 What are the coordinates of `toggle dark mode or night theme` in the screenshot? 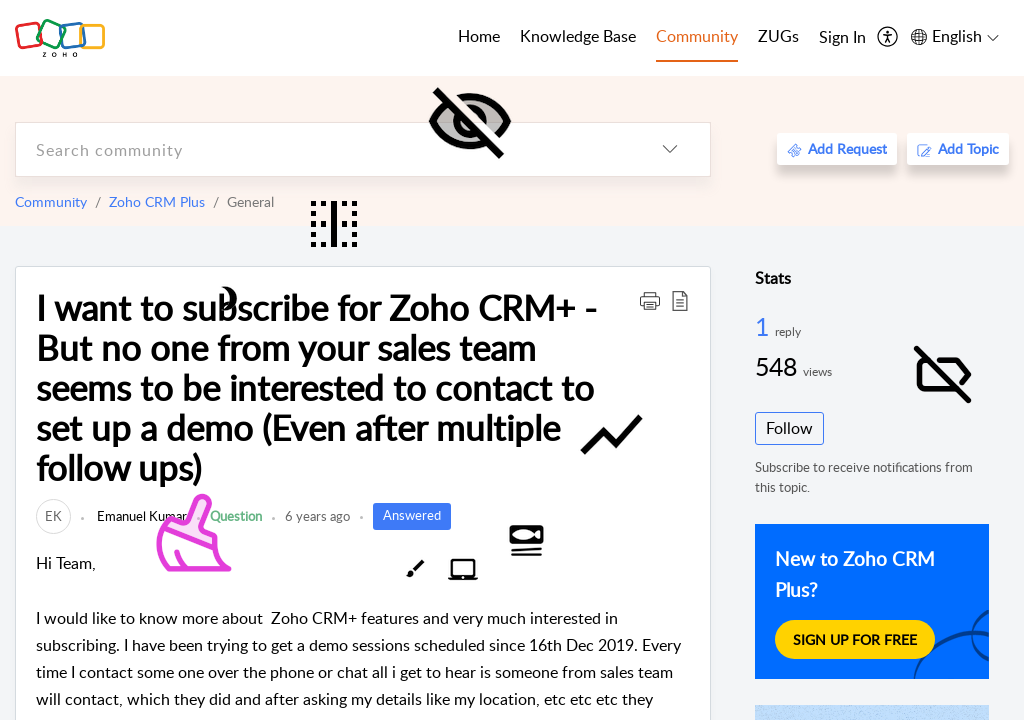 It's located at (228, 298).